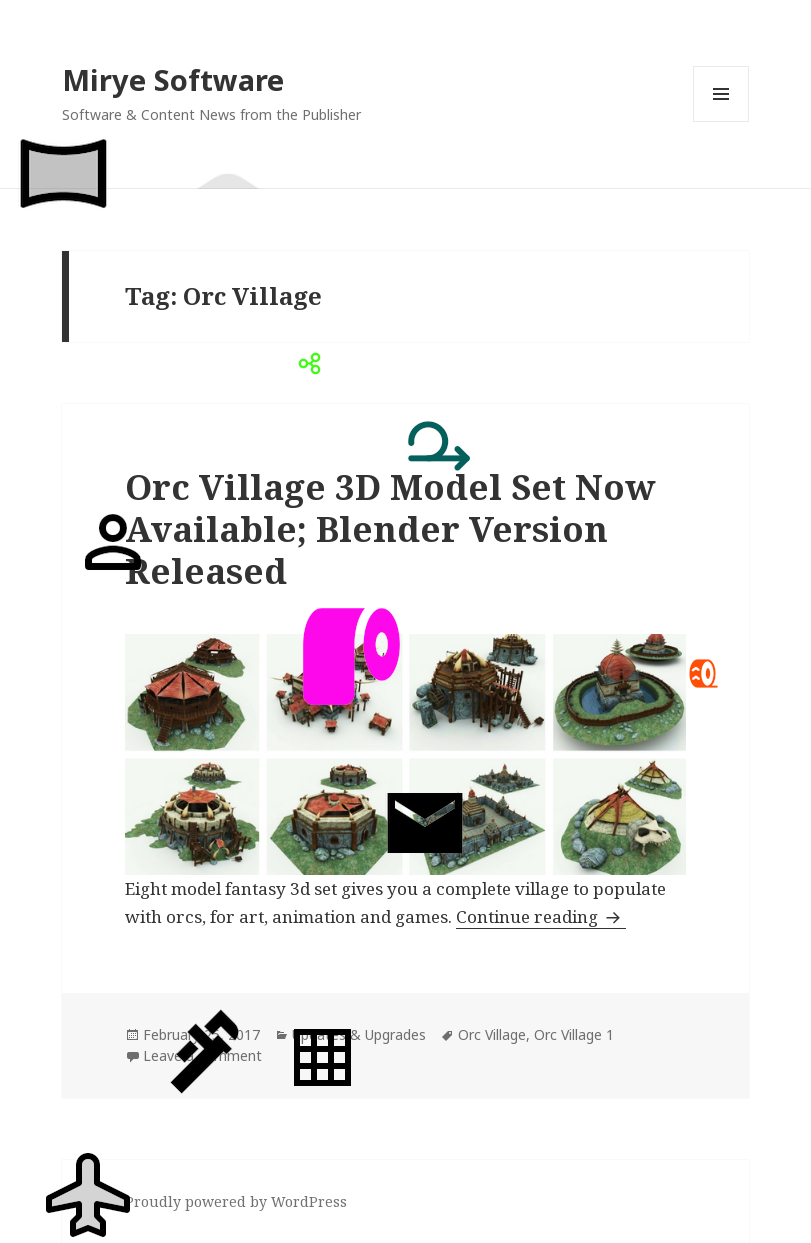  Describe the element at coordinates (425, 823) in the screenshot. I see `open your email inbox` at that location.